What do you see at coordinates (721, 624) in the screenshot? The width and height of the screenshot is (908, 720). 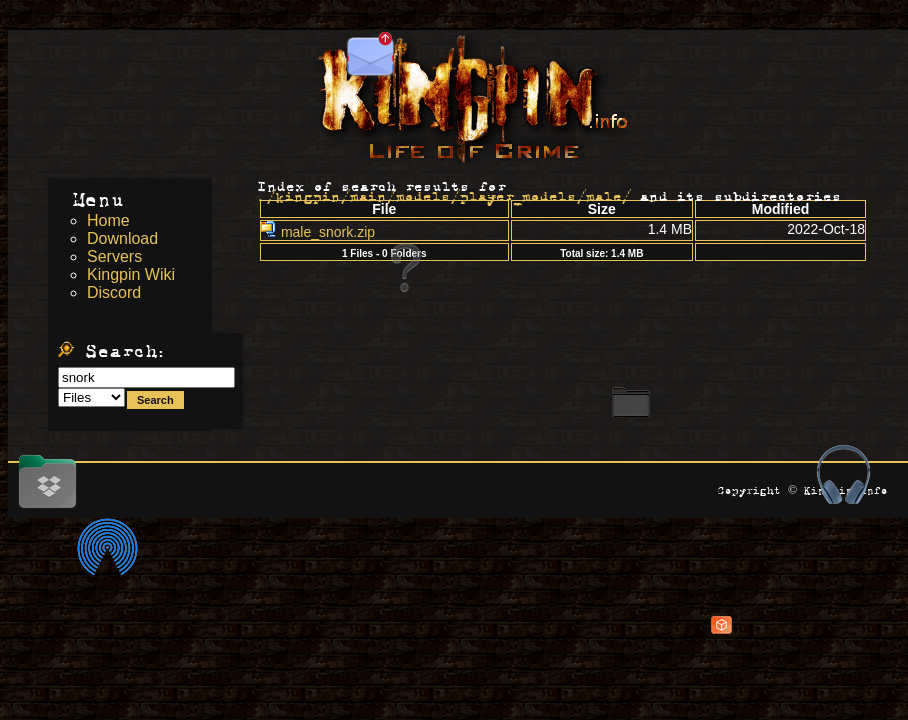 I see `open a 3D model file in OBJ format` at bounding box center [721, 624].